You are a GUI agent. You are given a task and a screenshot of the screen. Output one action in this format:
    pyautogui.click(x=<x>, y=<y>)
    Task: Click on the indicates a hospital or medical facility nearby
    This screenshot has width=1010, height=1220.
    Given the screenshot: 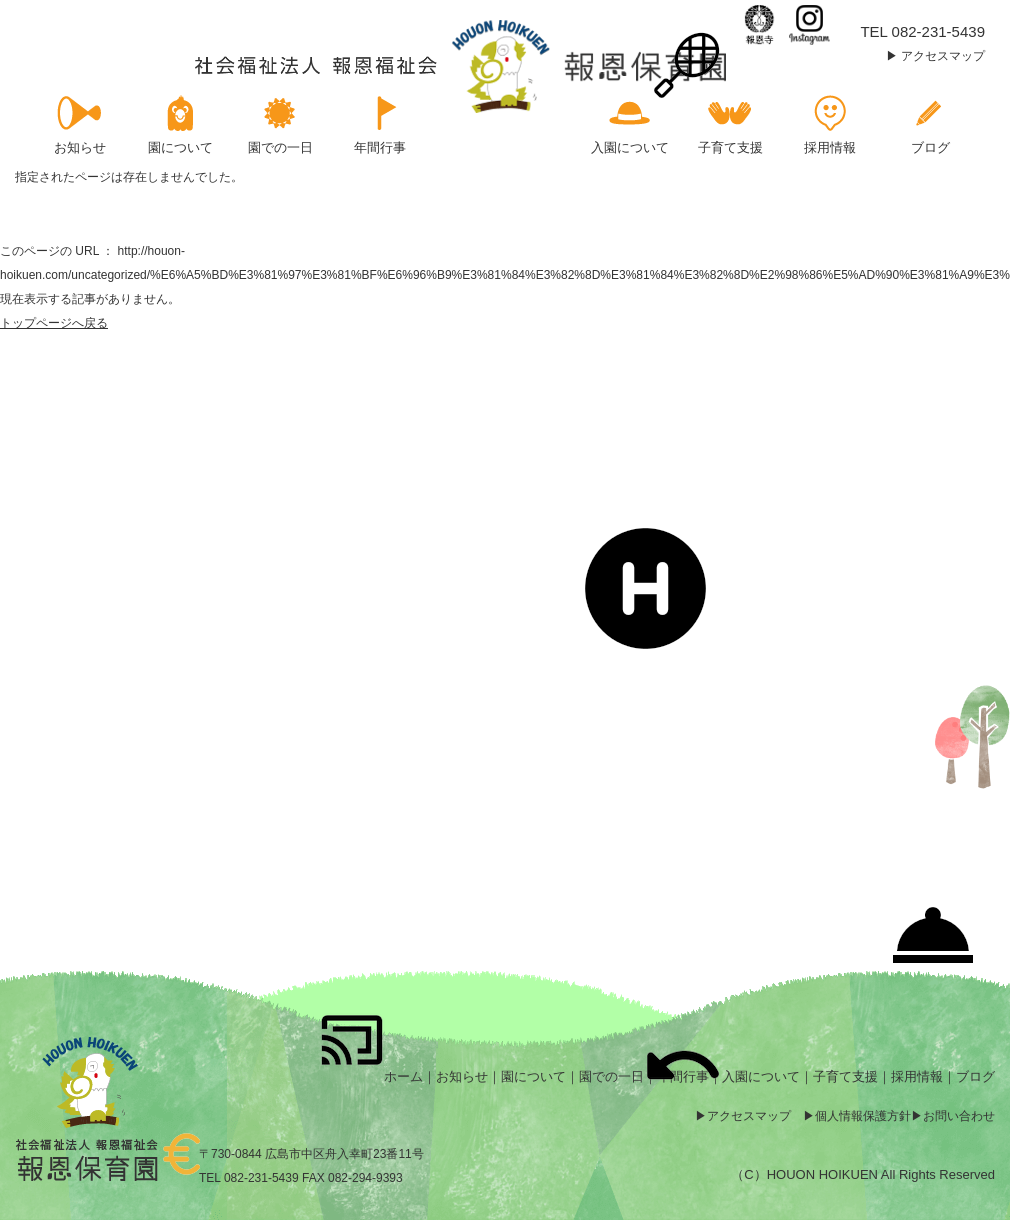 What is the action you would take?
    pyautogui.click(x=645, y=588)
    